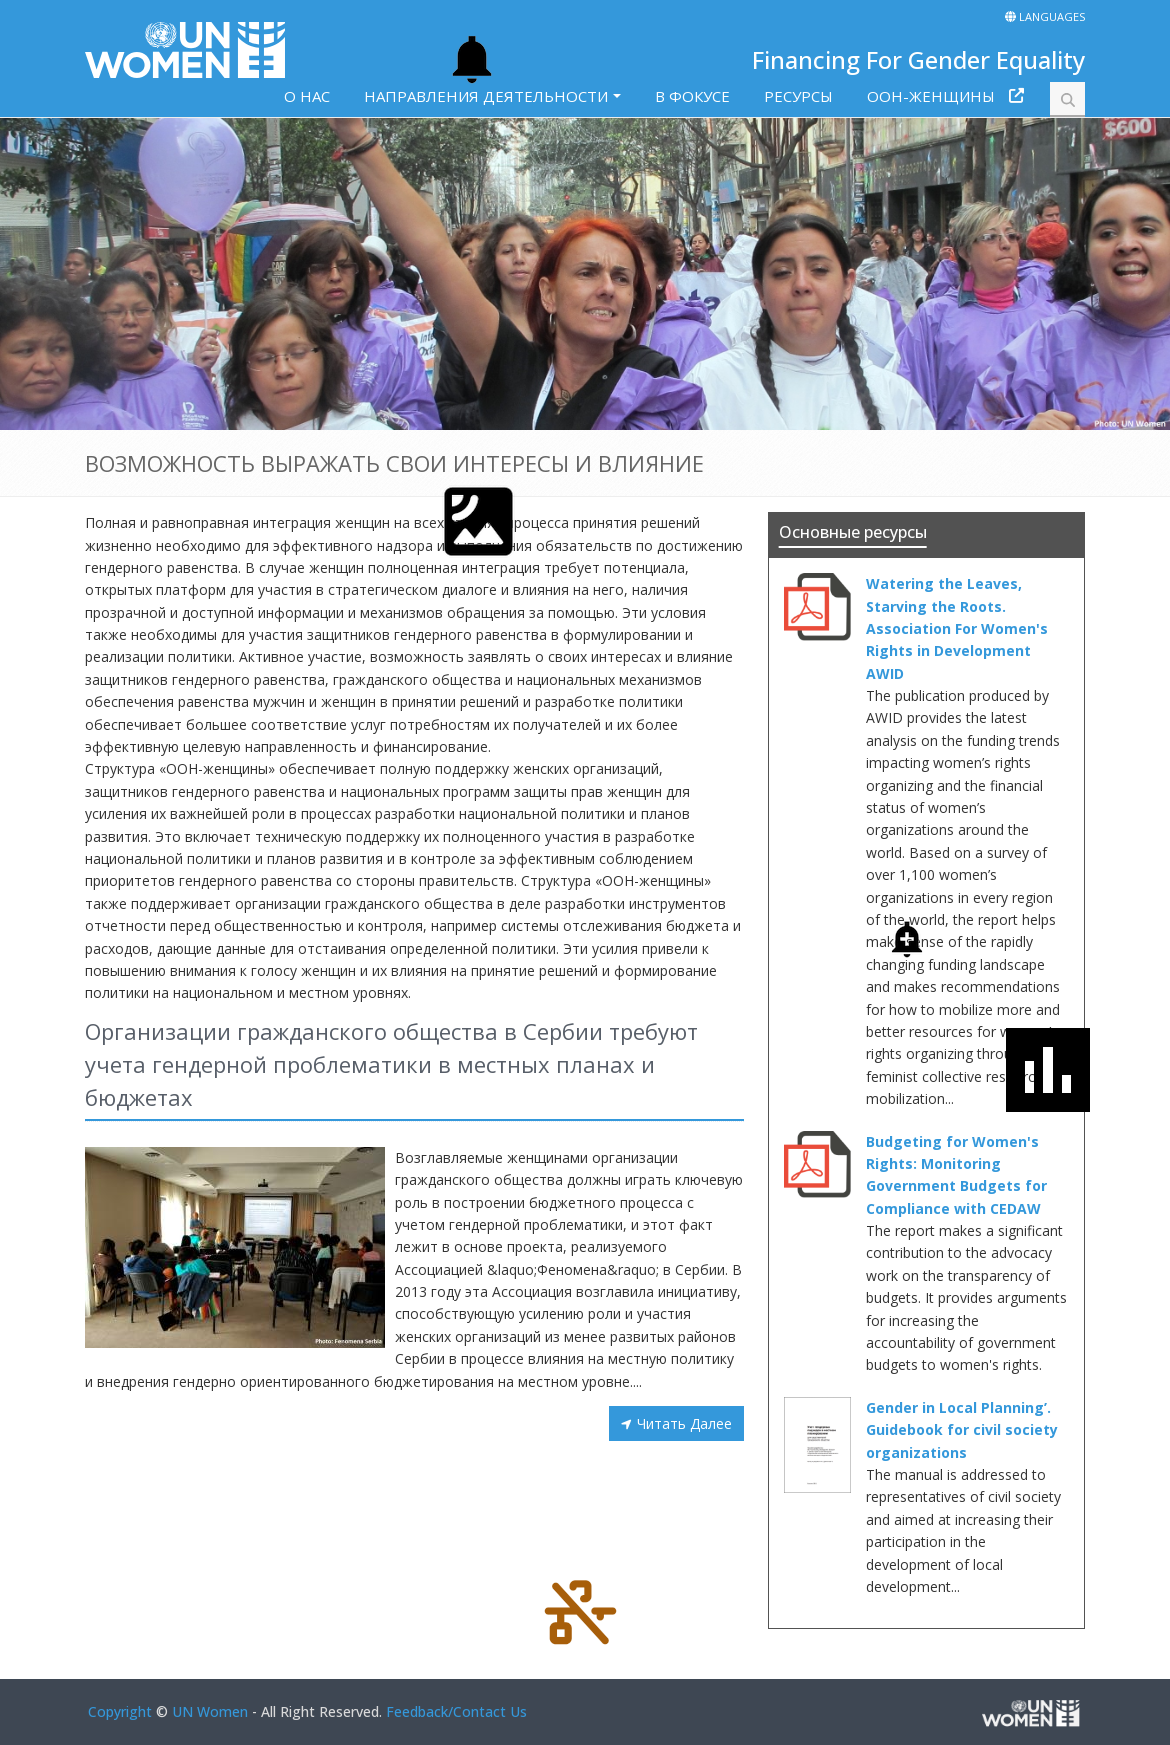 The image size is (1170, 1745). What do you see at coordinates (907, 939) in the screenshot?
I see `add a new alert or notification` at bounding box center [907, 939].